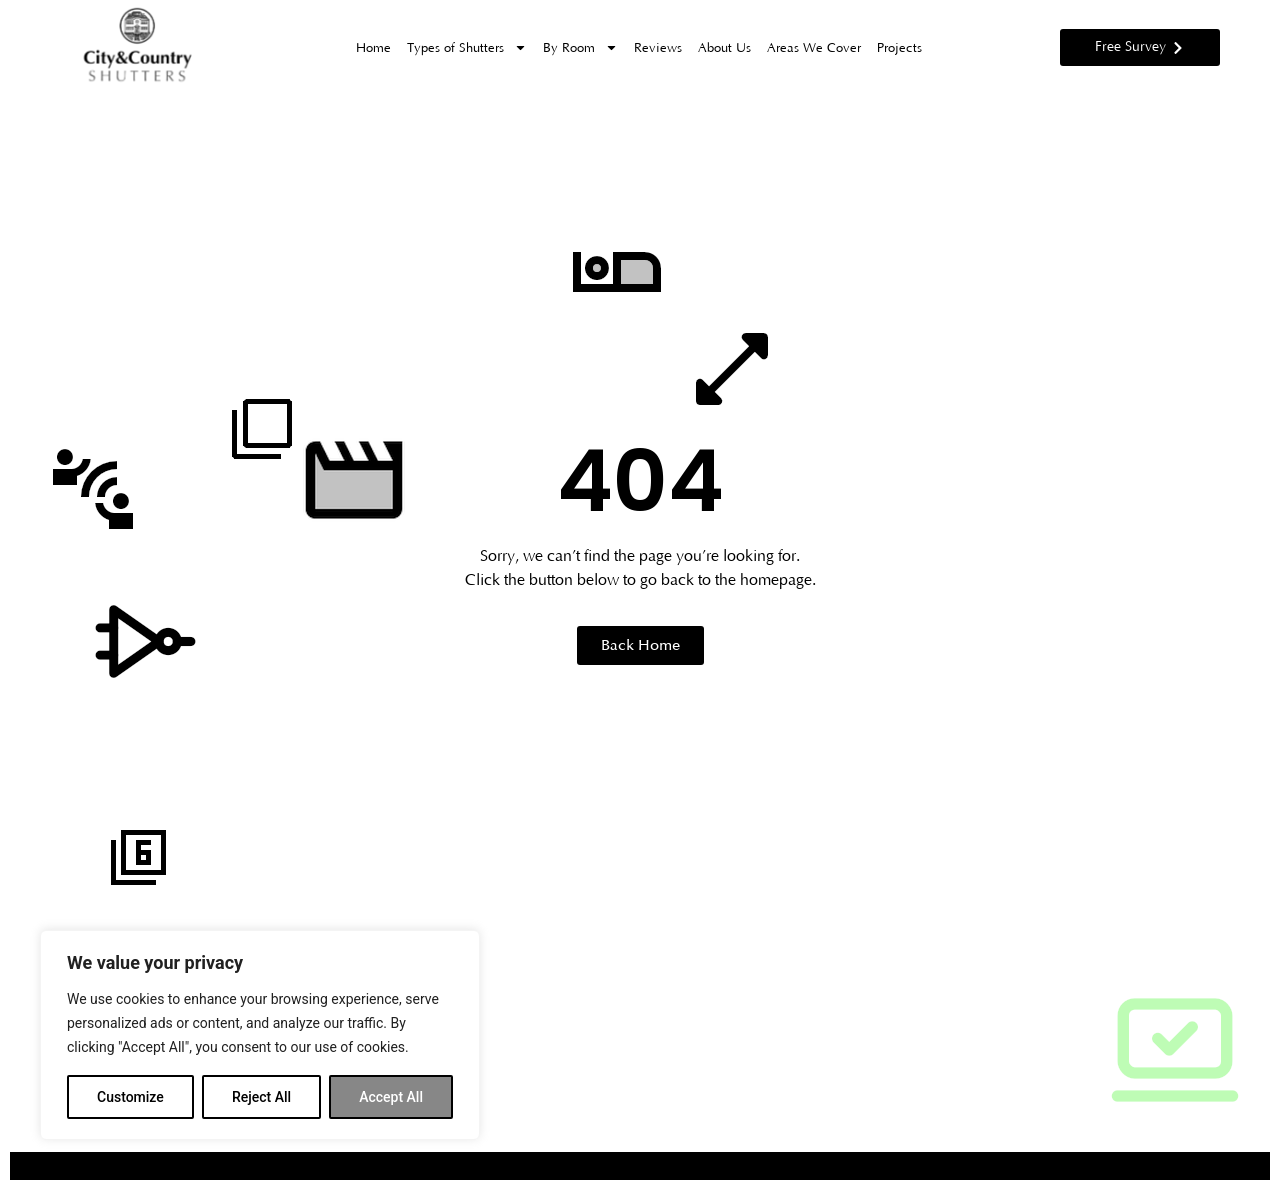  Describe the element at coordinates (93, 489) in the screenshot. I see `connect with others remotely or wirelessly` at that location.